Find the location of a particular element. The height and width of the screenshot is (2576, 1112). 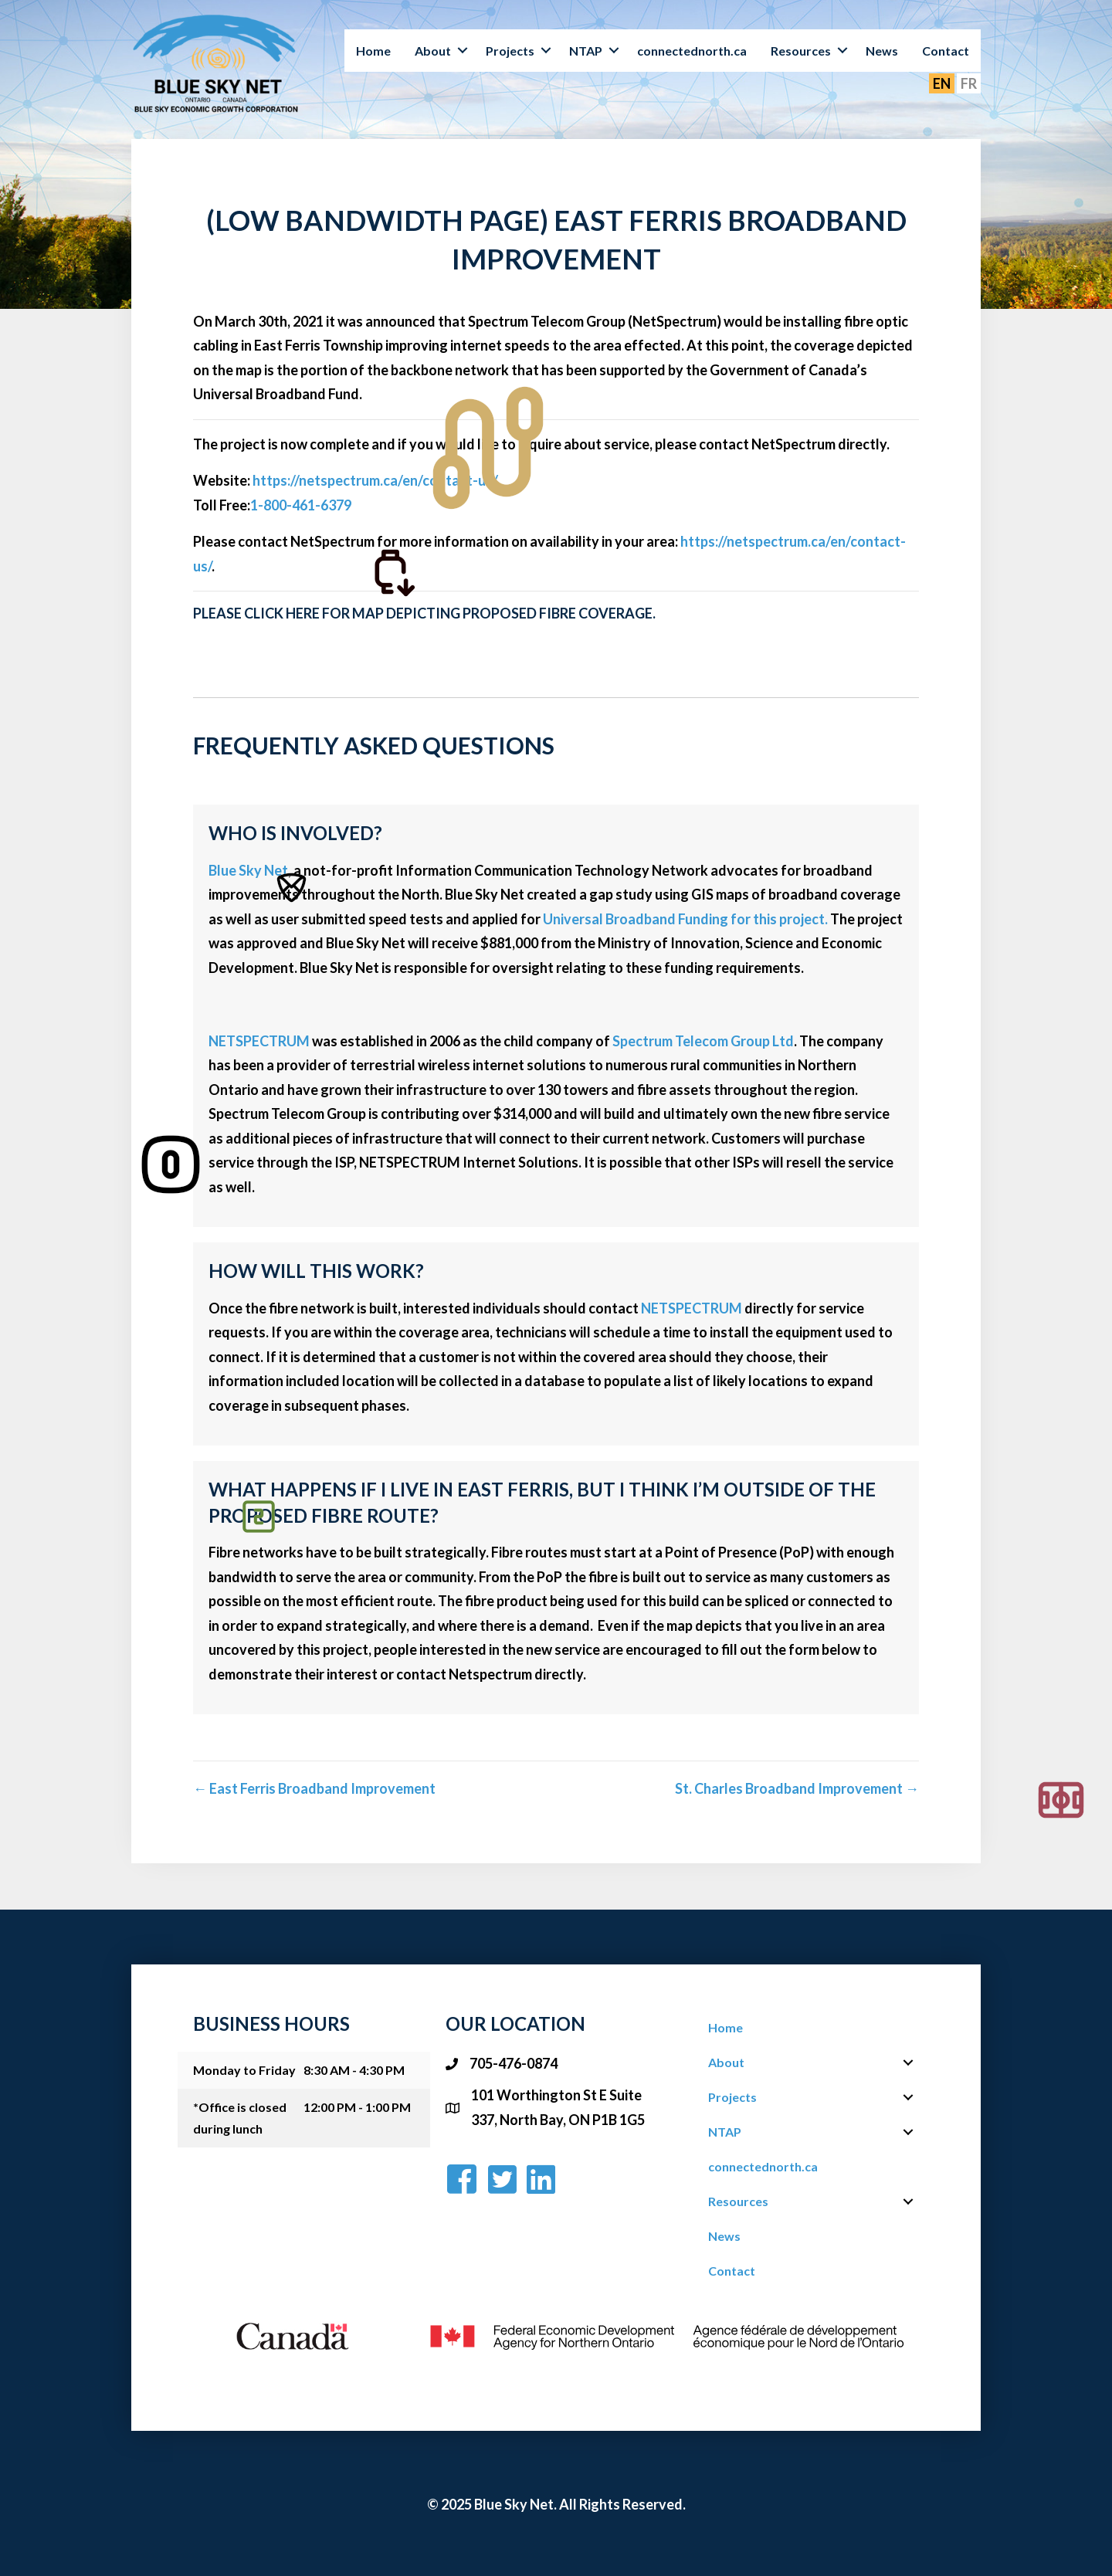

download to smartwatch is located at coordinates (390, 571).